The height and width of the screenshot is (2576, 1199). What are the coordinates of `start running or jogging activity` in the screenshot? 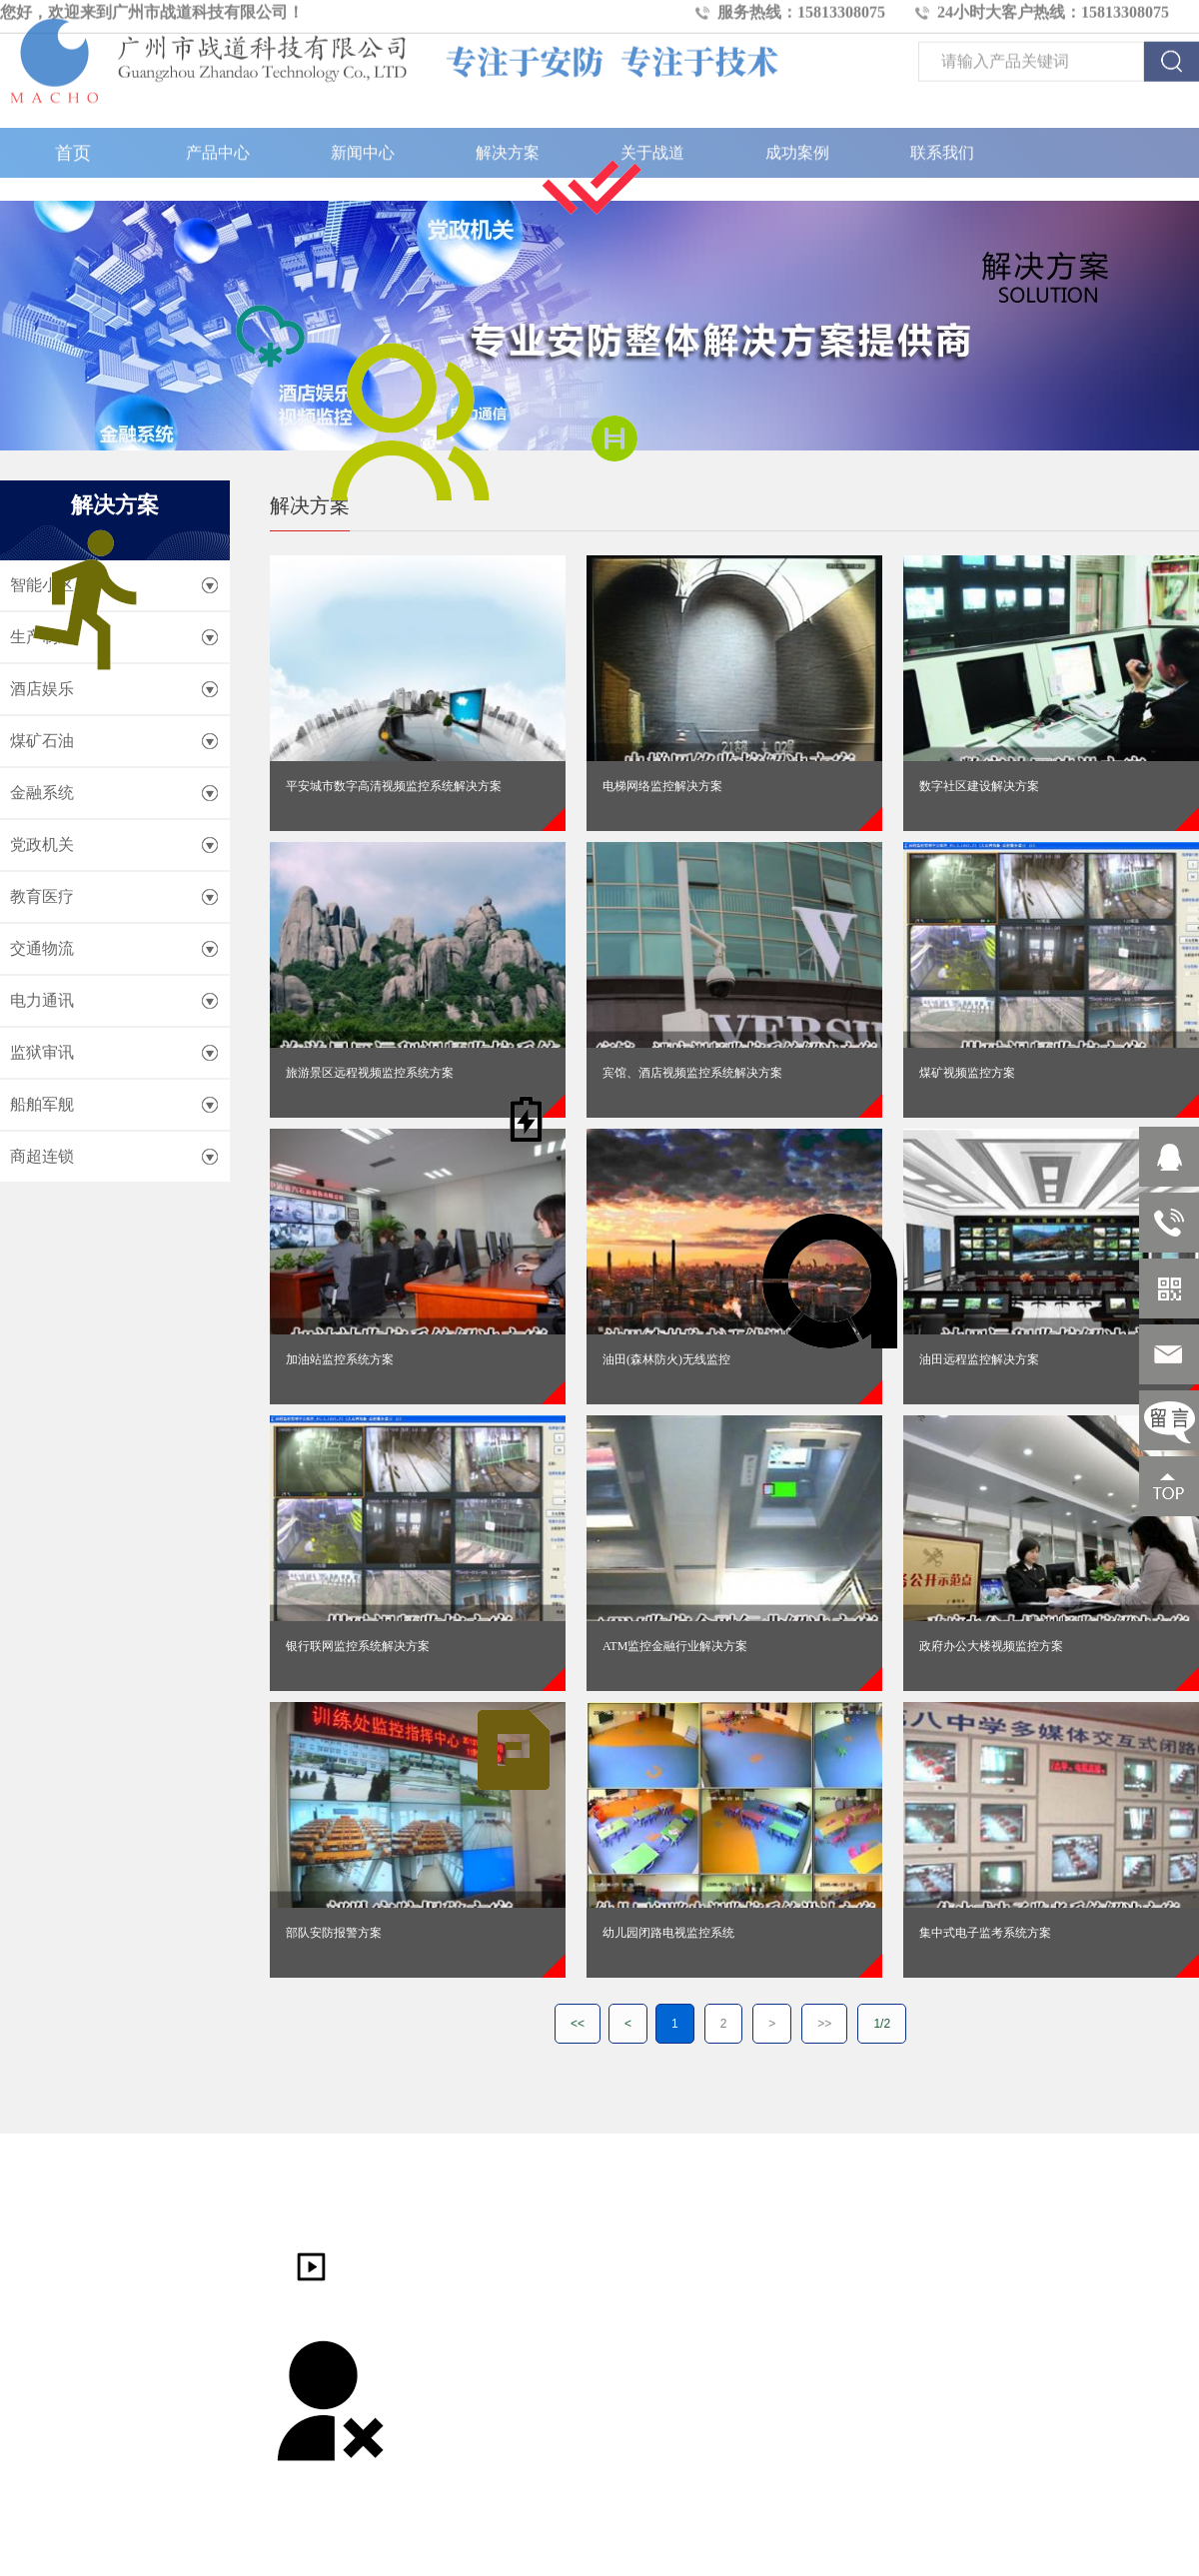 It's located at (91, 598).